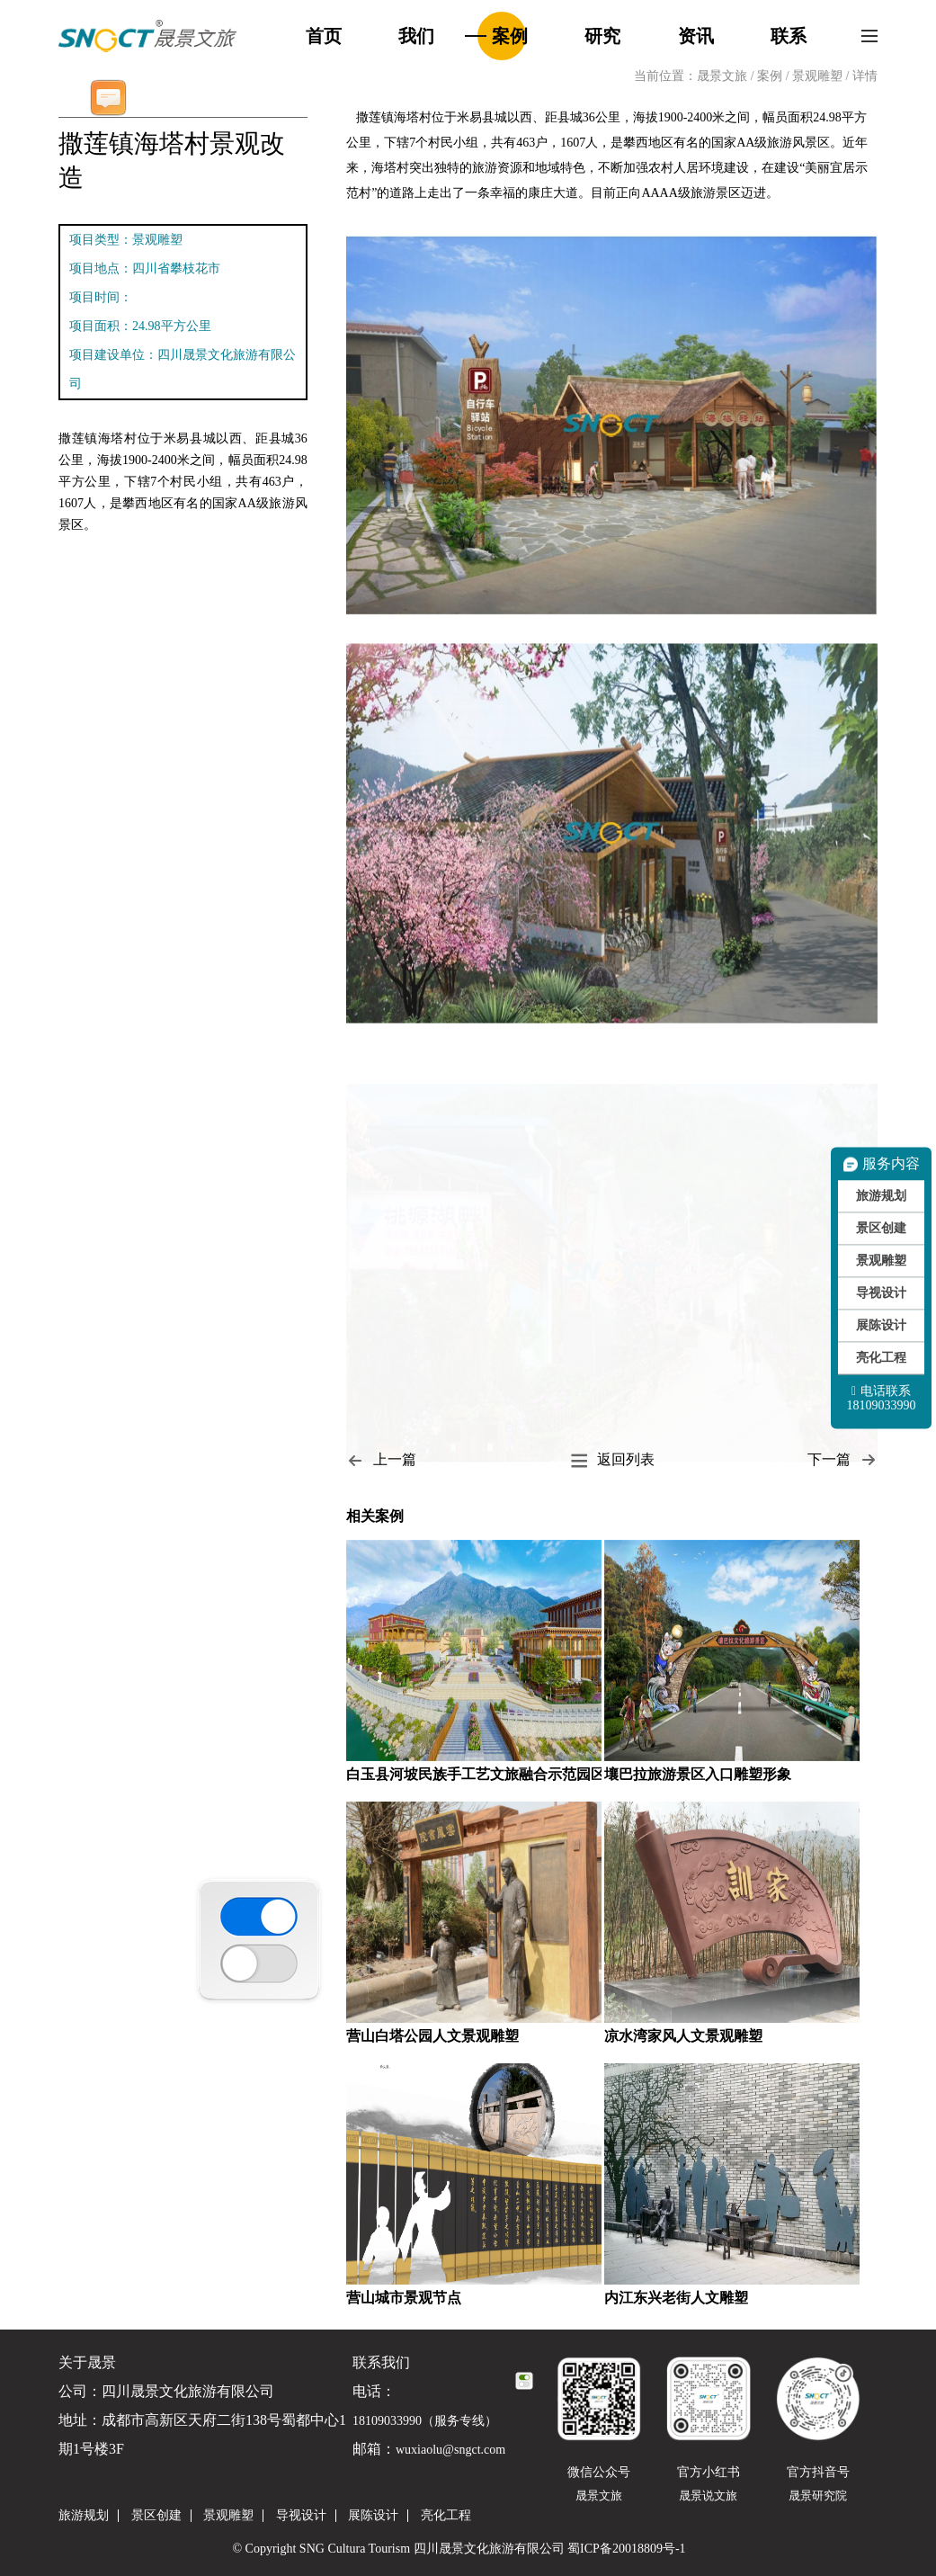  Describe the element at coordinates (108, 97) in the screenshot. I see `open instant messaging app` at that location.